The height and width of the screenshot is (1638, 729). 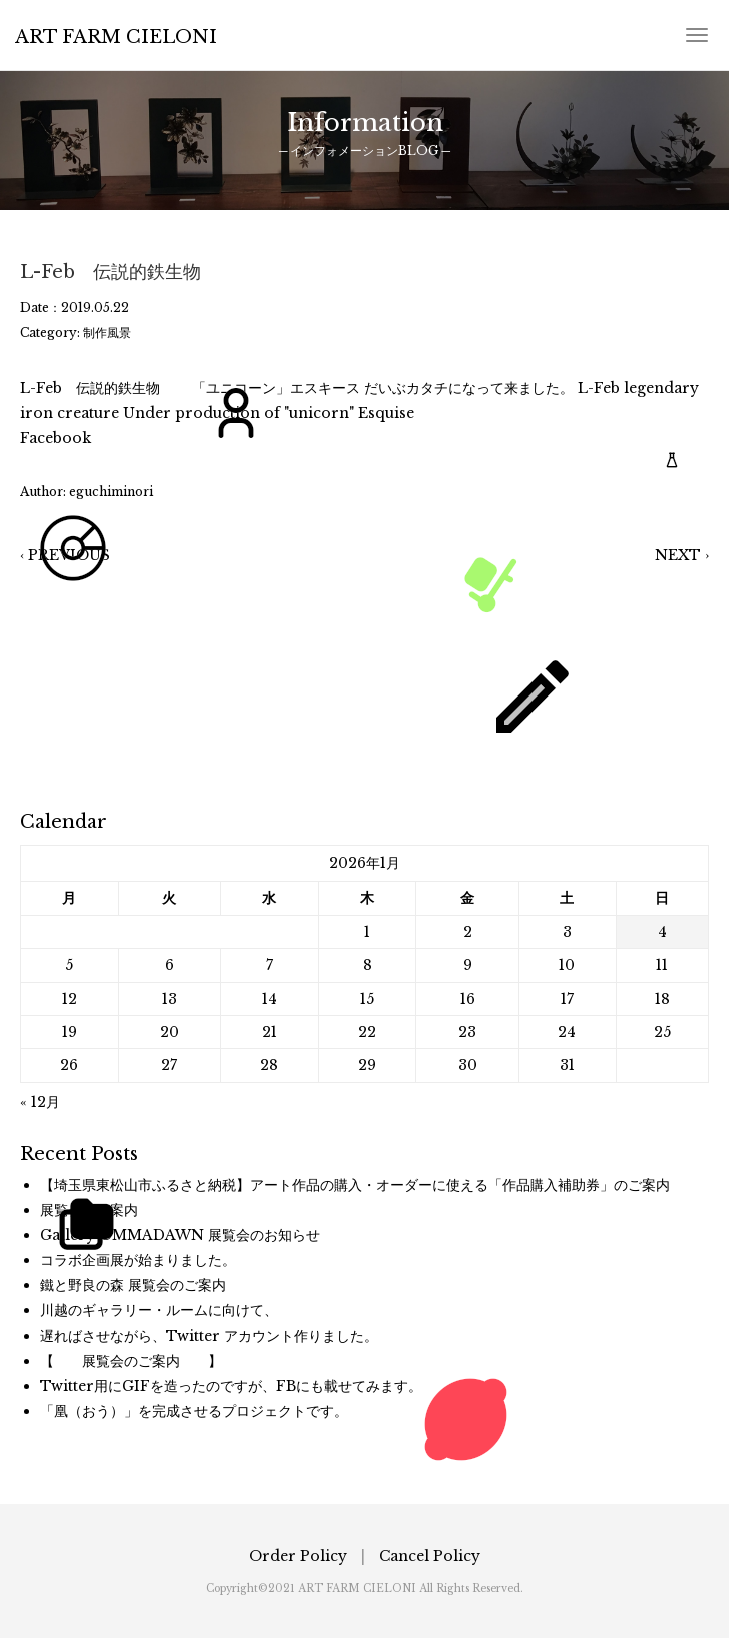 What do you see at coordinates (73, 548) in the screenshot?
I see `play or access audio/music files` at bounding box center [73, 548].